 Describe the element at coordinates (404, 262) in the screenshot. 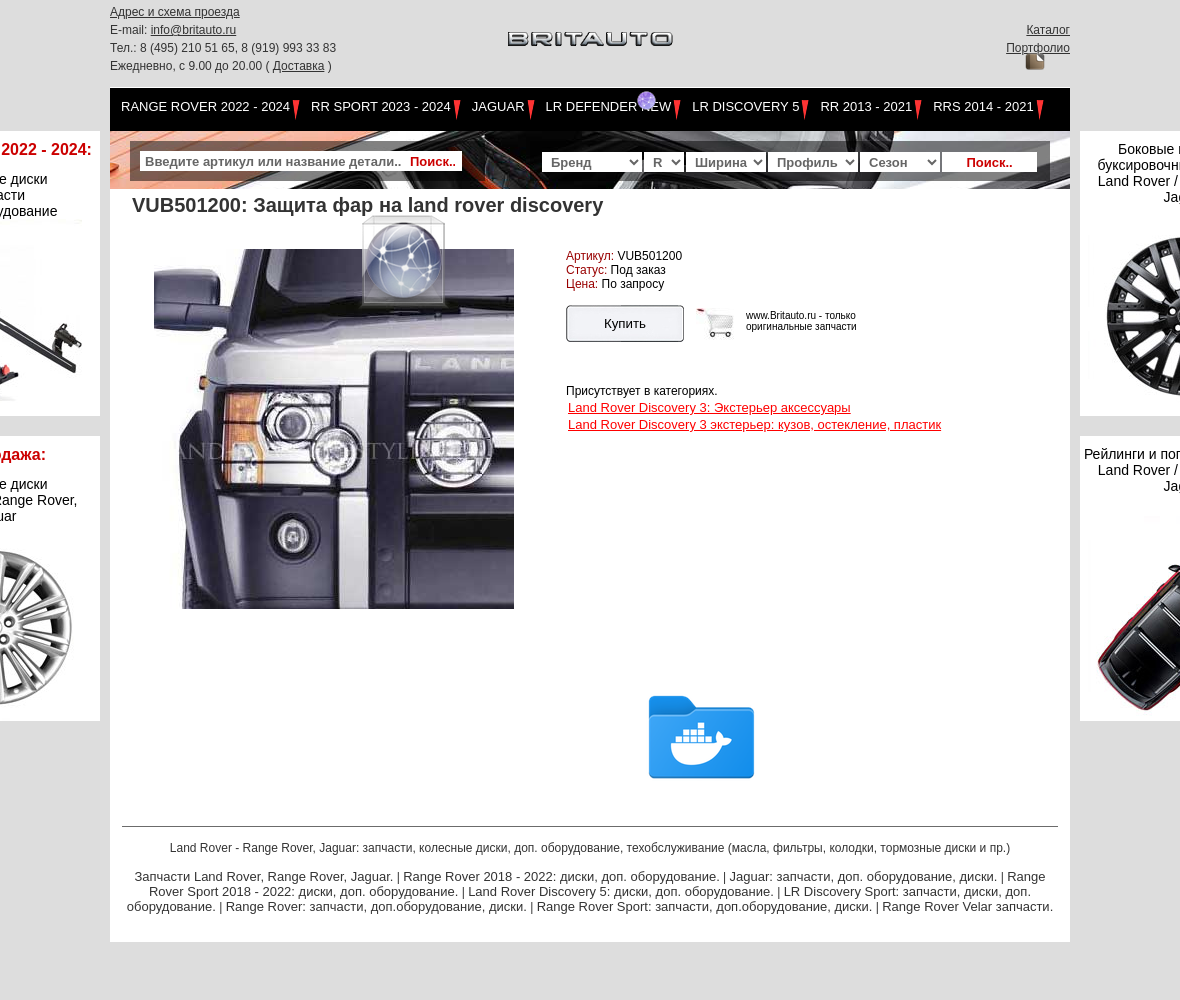

I see `connect to a network file server` at that location.